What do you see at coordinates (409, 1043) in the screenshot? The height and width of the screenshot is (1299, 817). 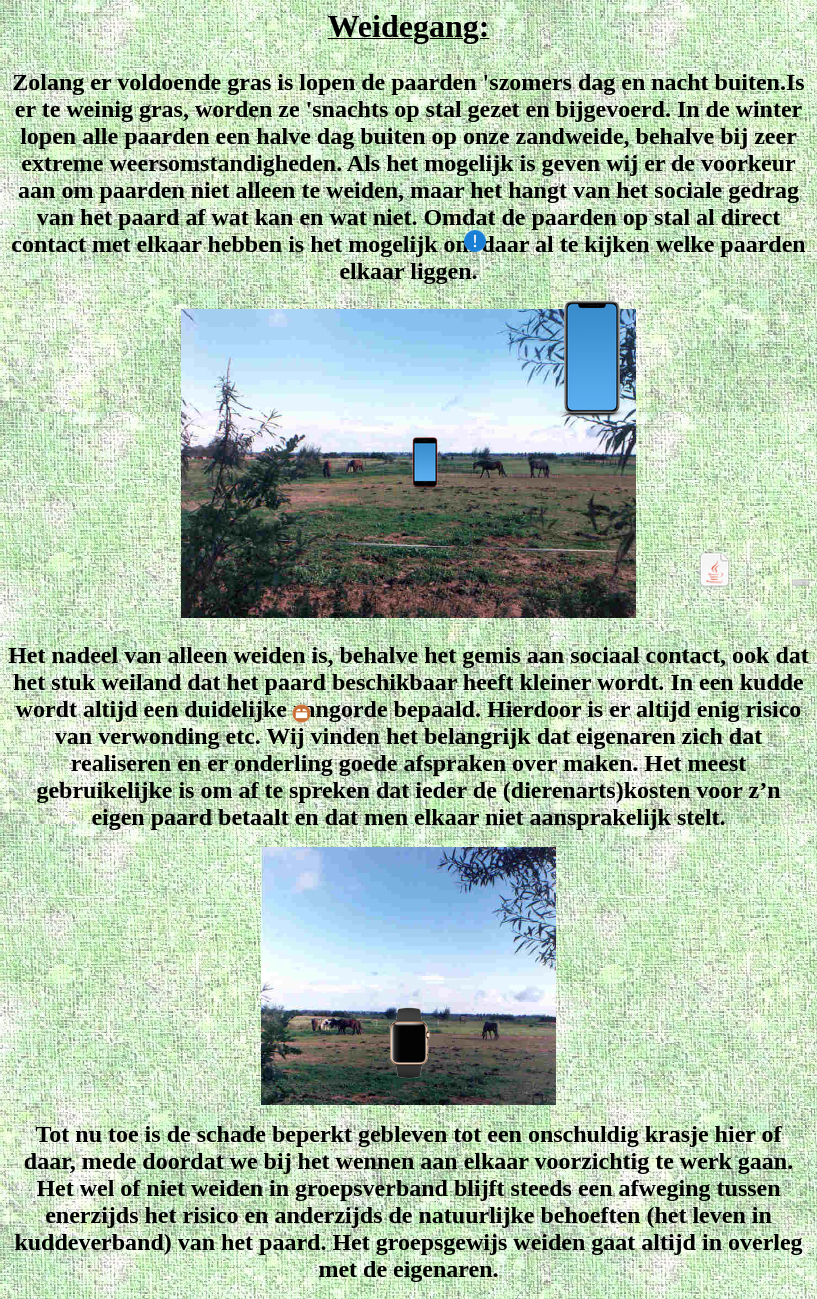 I see `apple watch device icon` at bounding box center [409, 1043].